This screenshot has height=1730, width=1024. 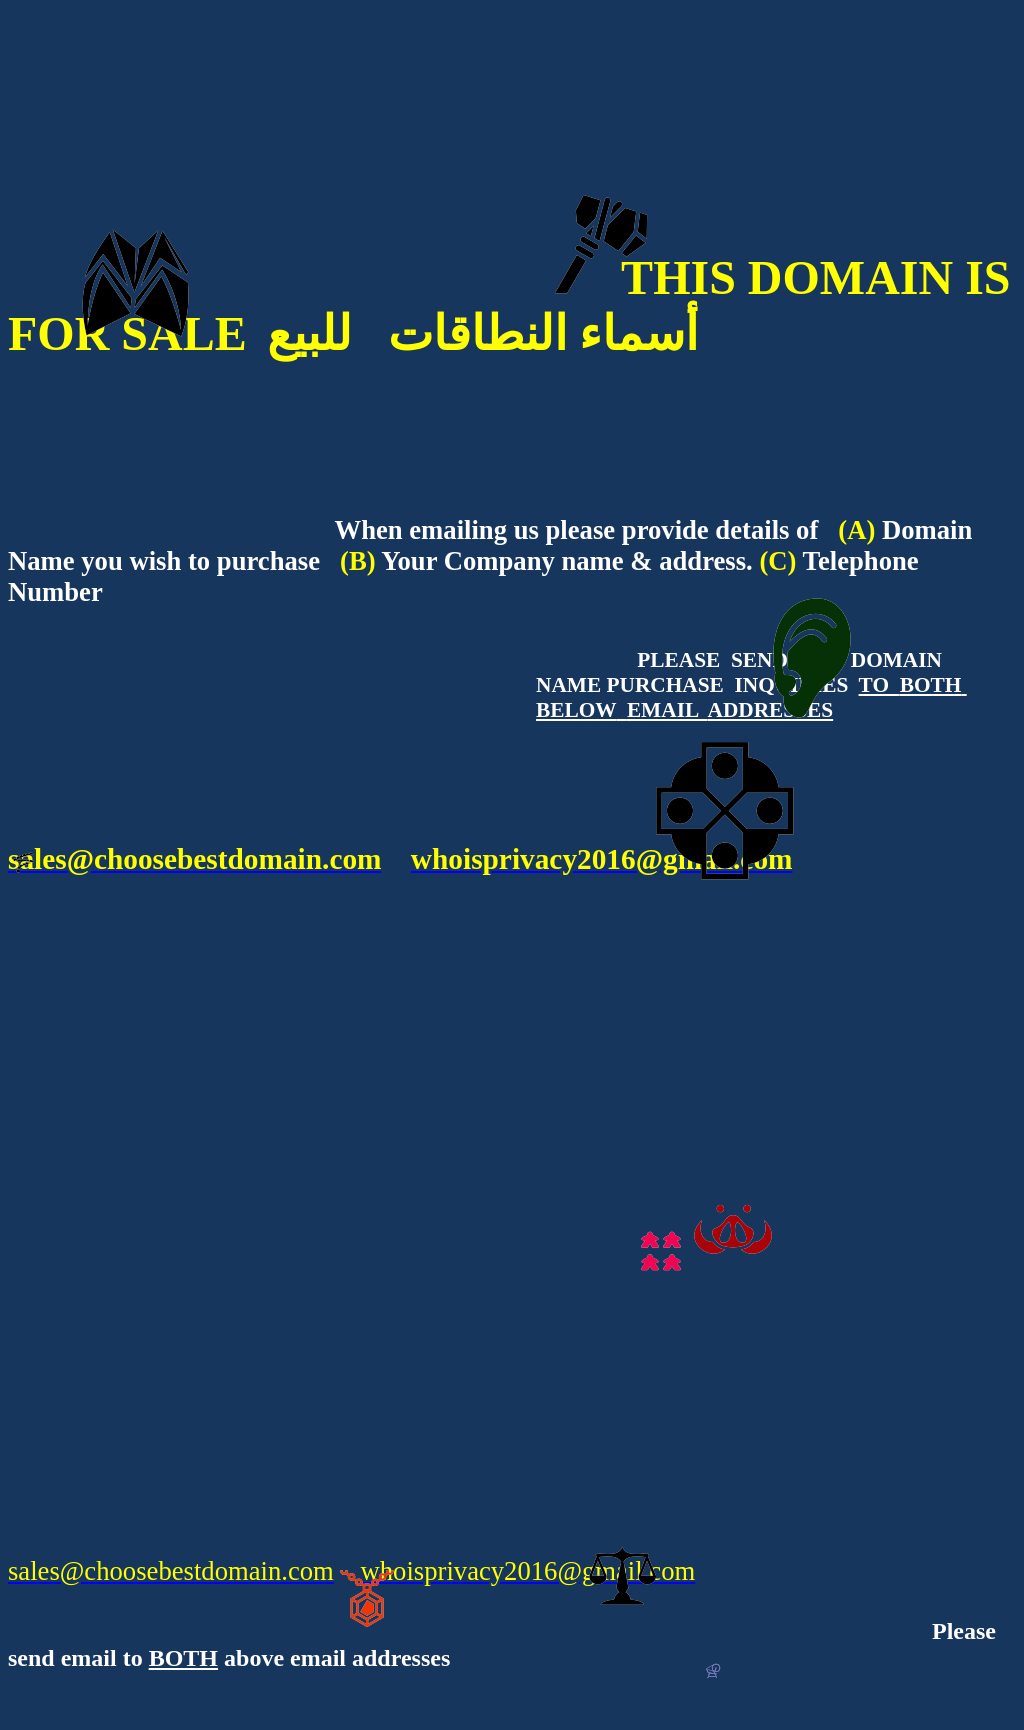 I want to click on view all players in the game, so click(x=661, y=1251).